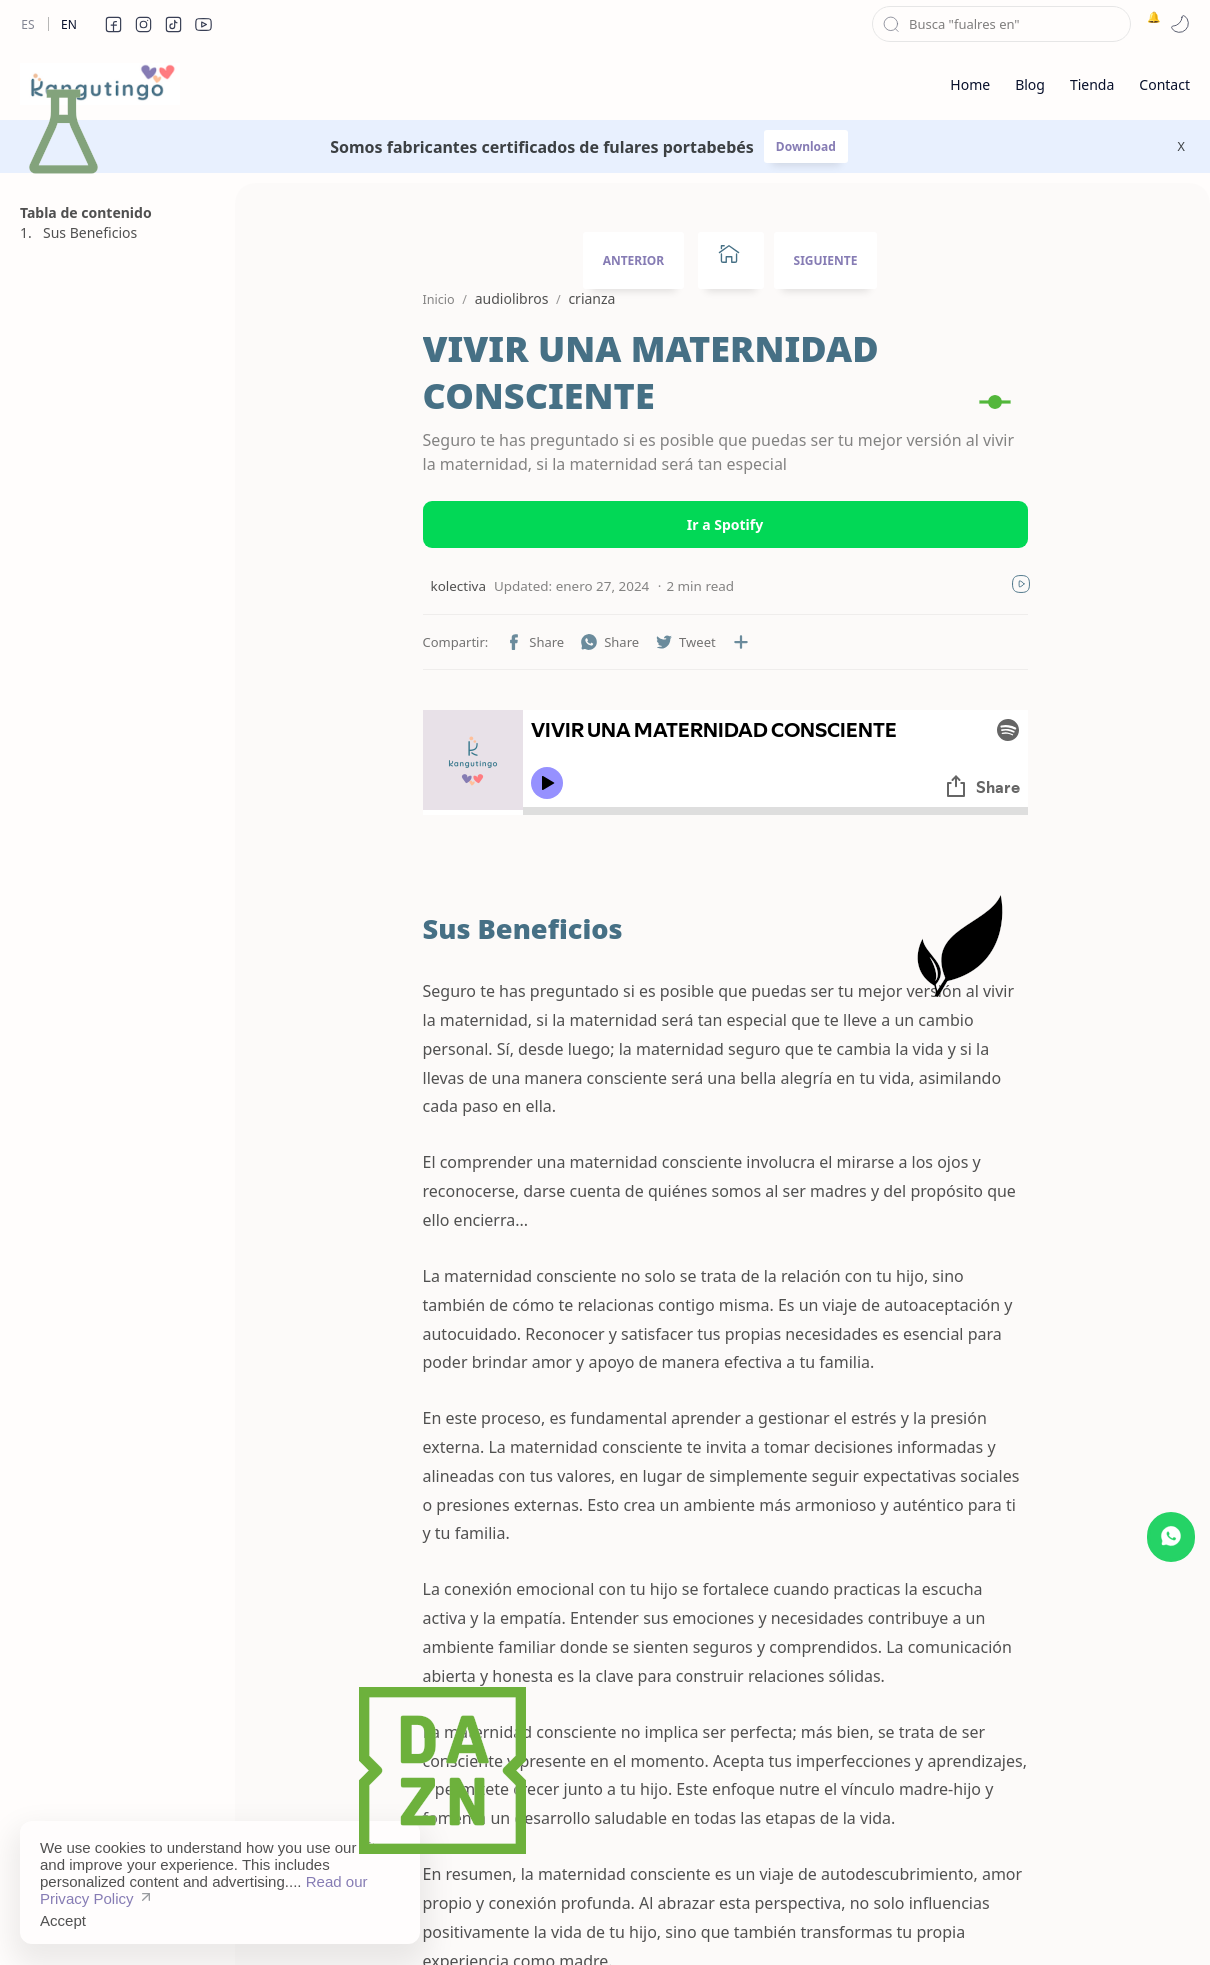 Image resolution: width=1210 pixels, height=1965 pixels. What do you see at coordinates (960, 946) in the screenshot?
I see `open paperless-ngx document management app` at bounding box center [960, 946].